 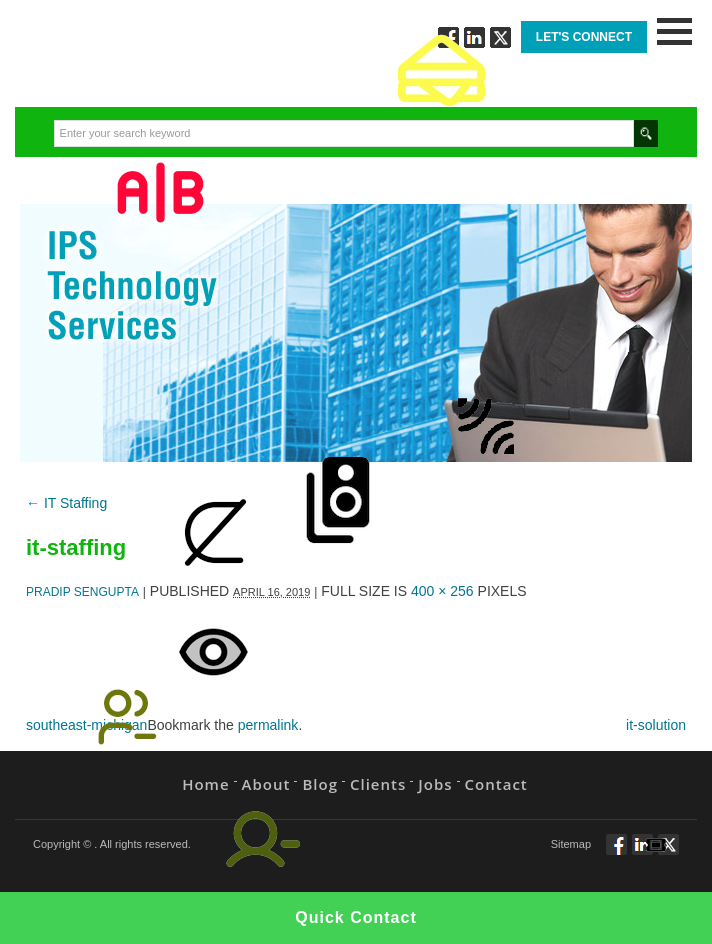 I want to click on remove a user or contact, so click(x=261, y=841).